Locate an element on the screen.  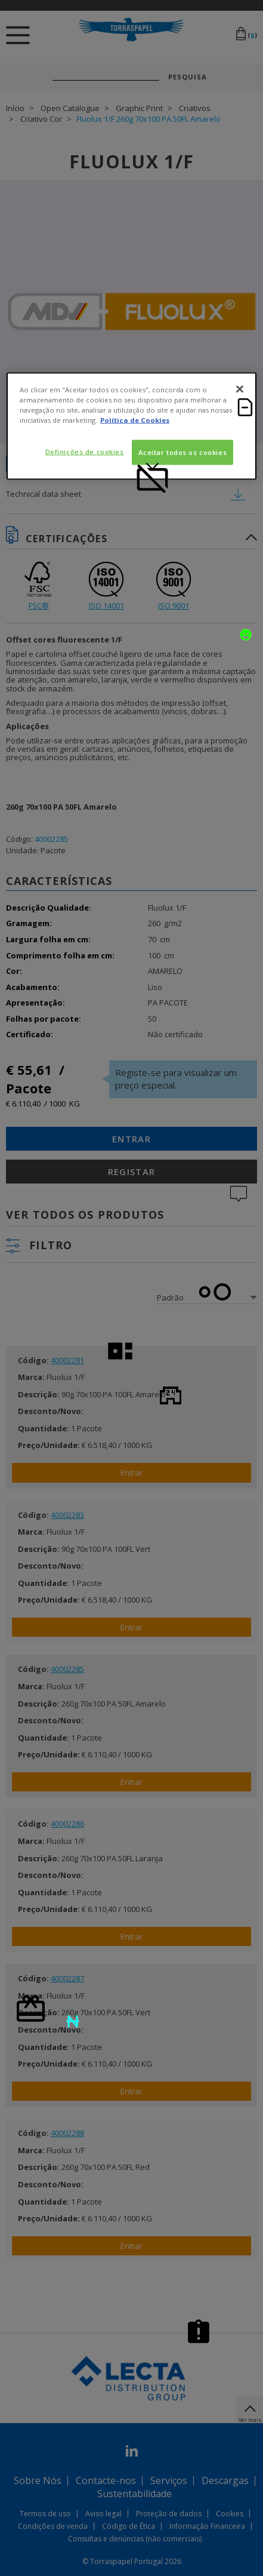
tv or display is currently off or unavailable is located at coordinates (152, 478).